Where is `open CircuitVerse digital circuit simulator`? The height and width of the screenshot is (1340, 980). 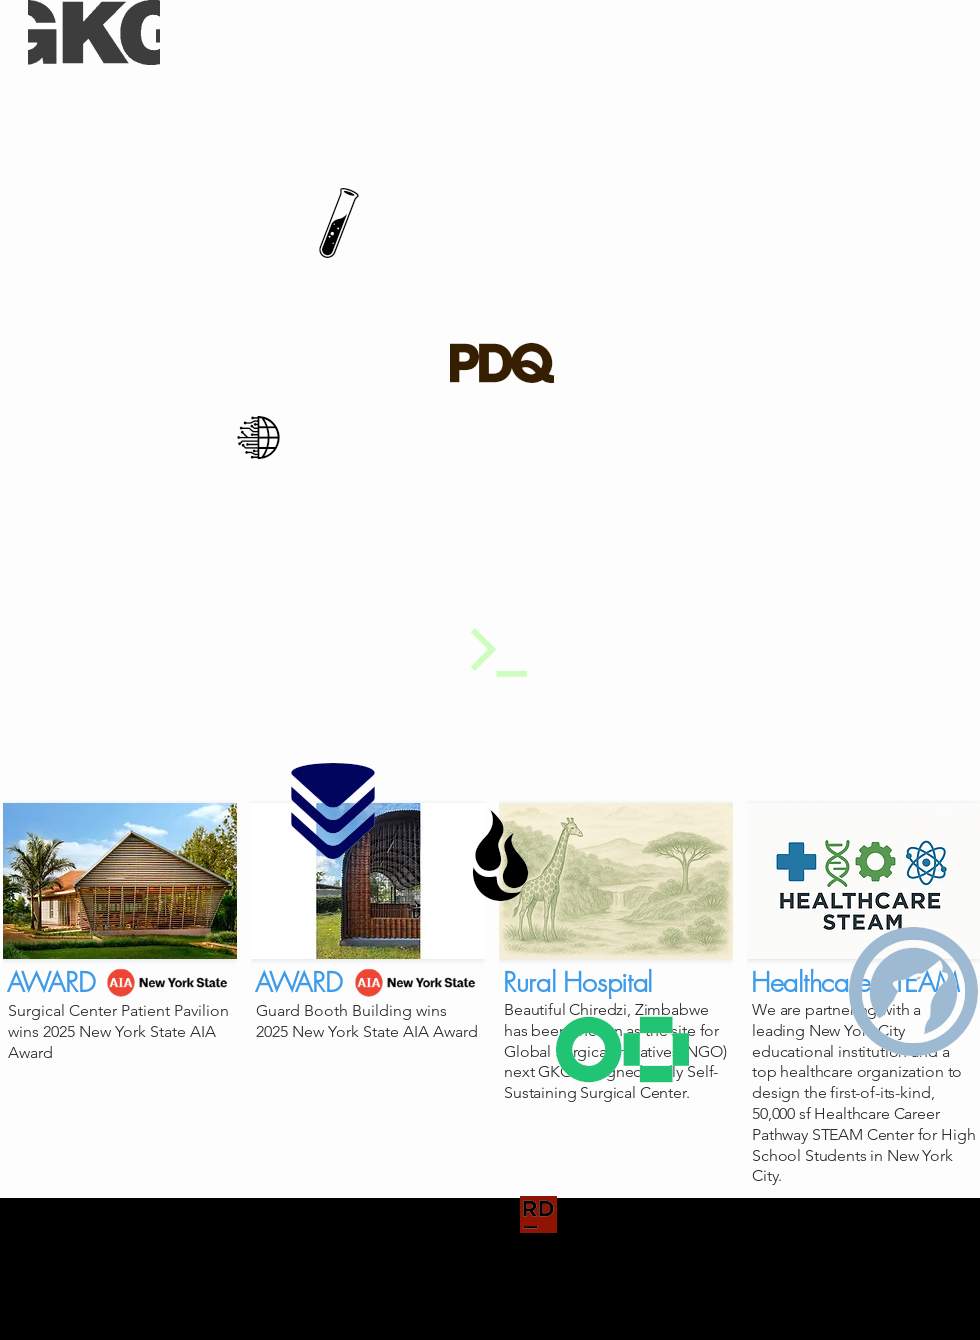
open CircuitVerse digital circuit simulator is located at coordinates (258, 437).